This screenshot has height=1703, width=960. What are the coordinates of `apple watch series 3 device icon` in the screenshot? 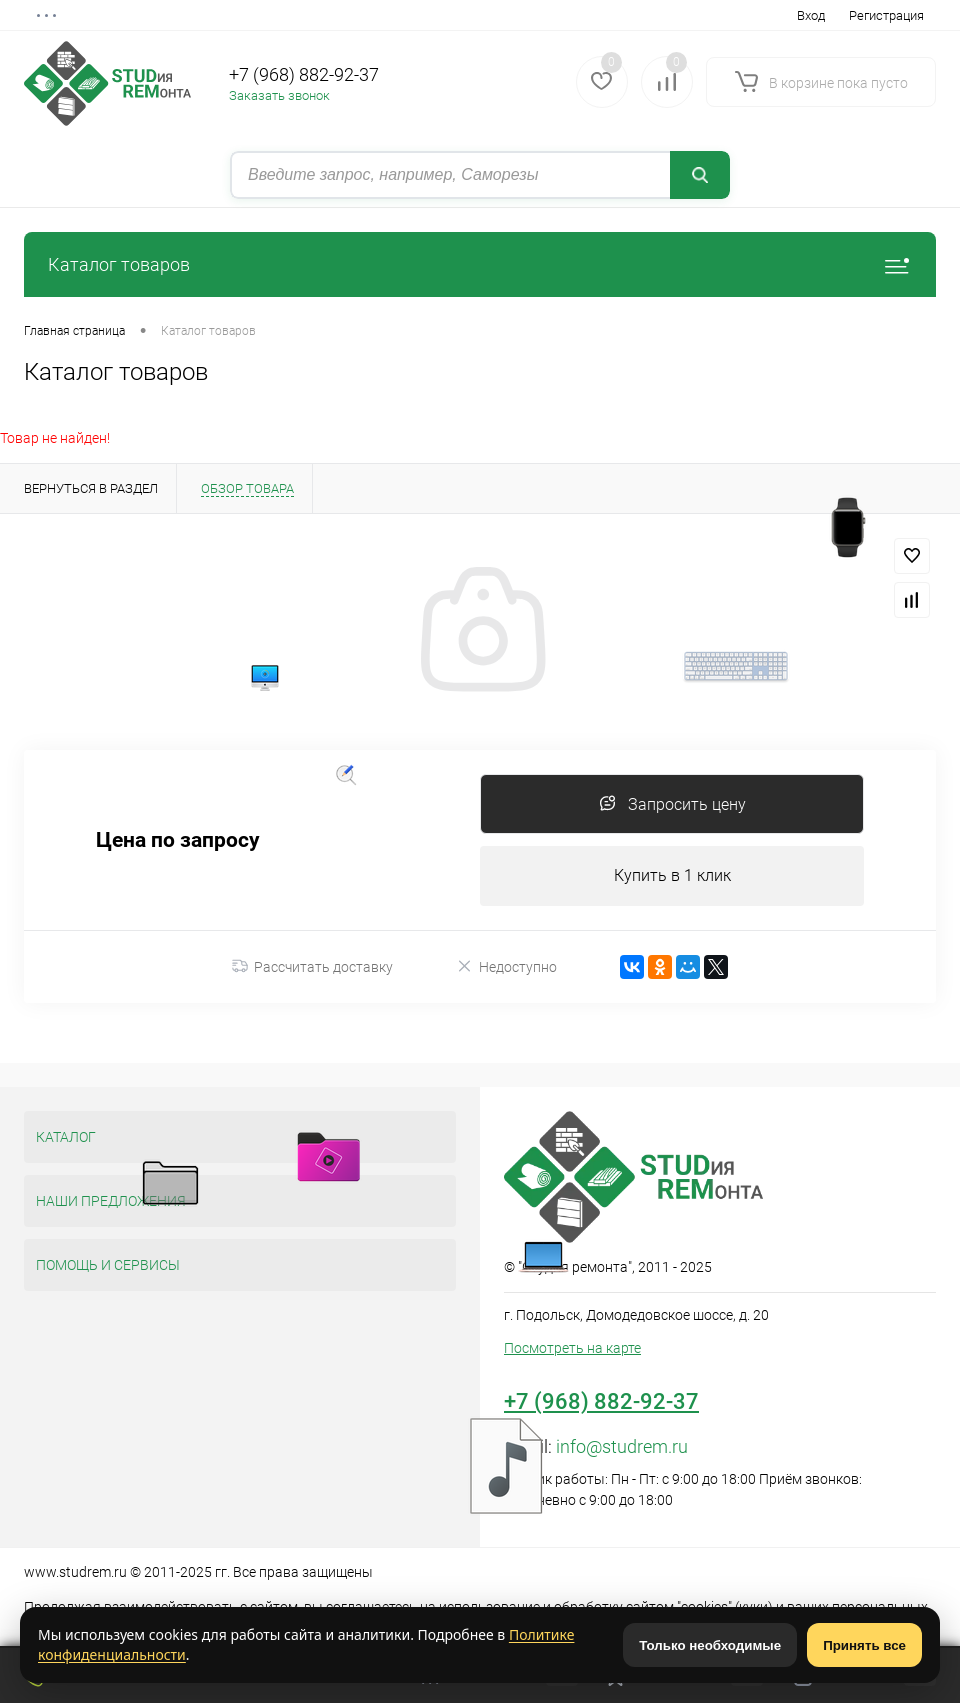 It's located at (847, 527).